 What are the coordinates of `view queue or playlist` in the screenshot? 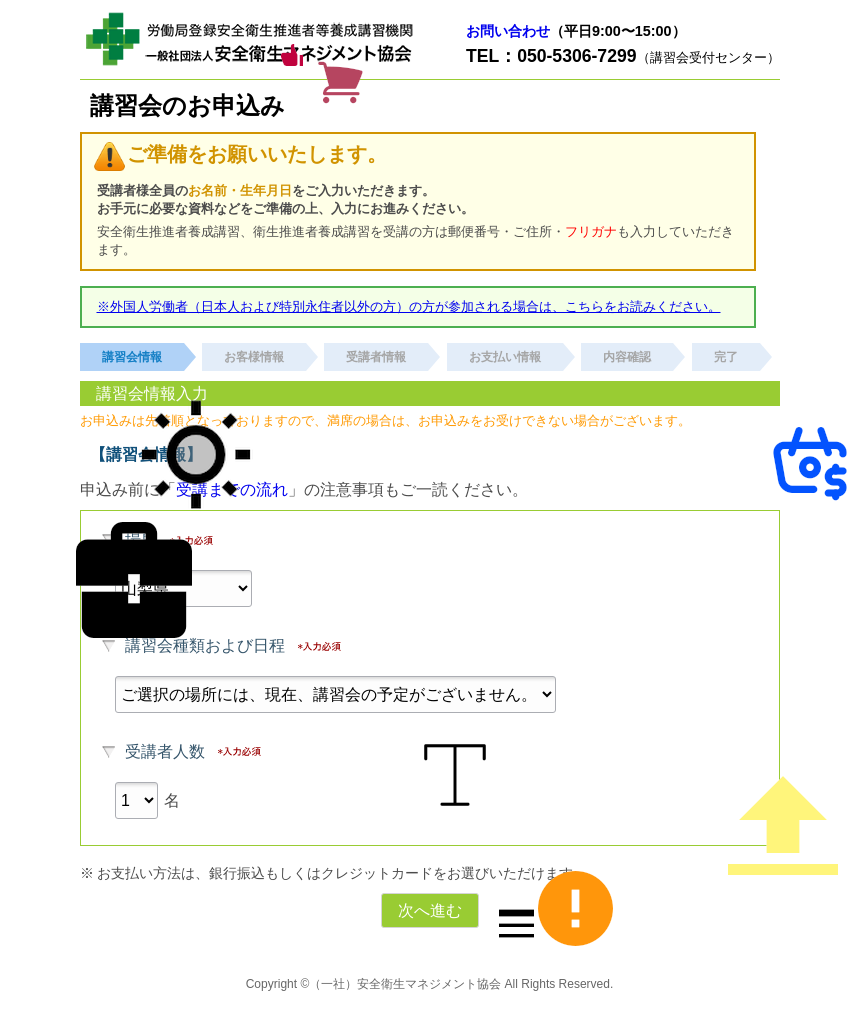 It's located at (516, 923).